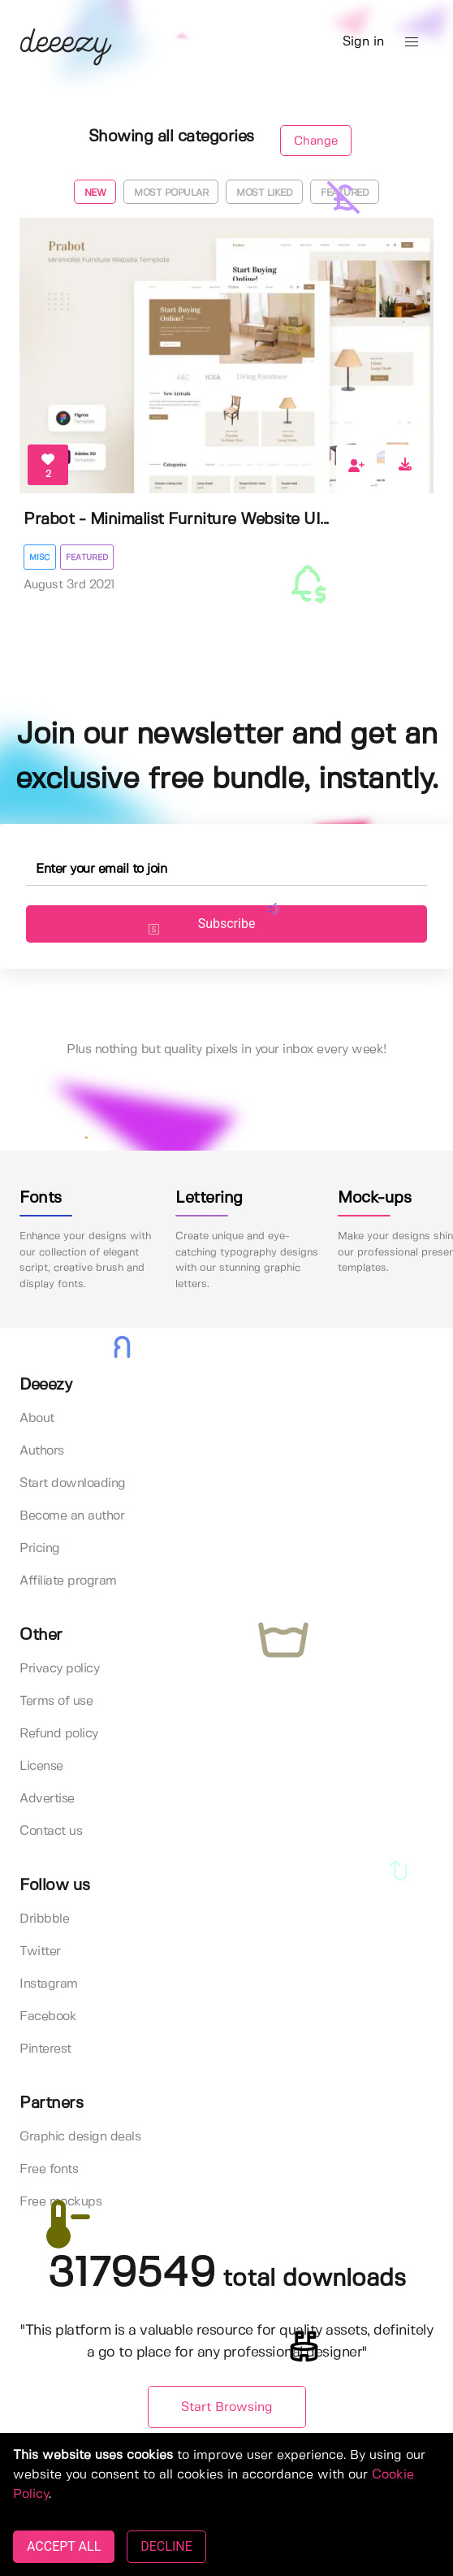 This screenshot has height=2576, width=453. I want to click on view stadium or arena information, so click(304, 2346).